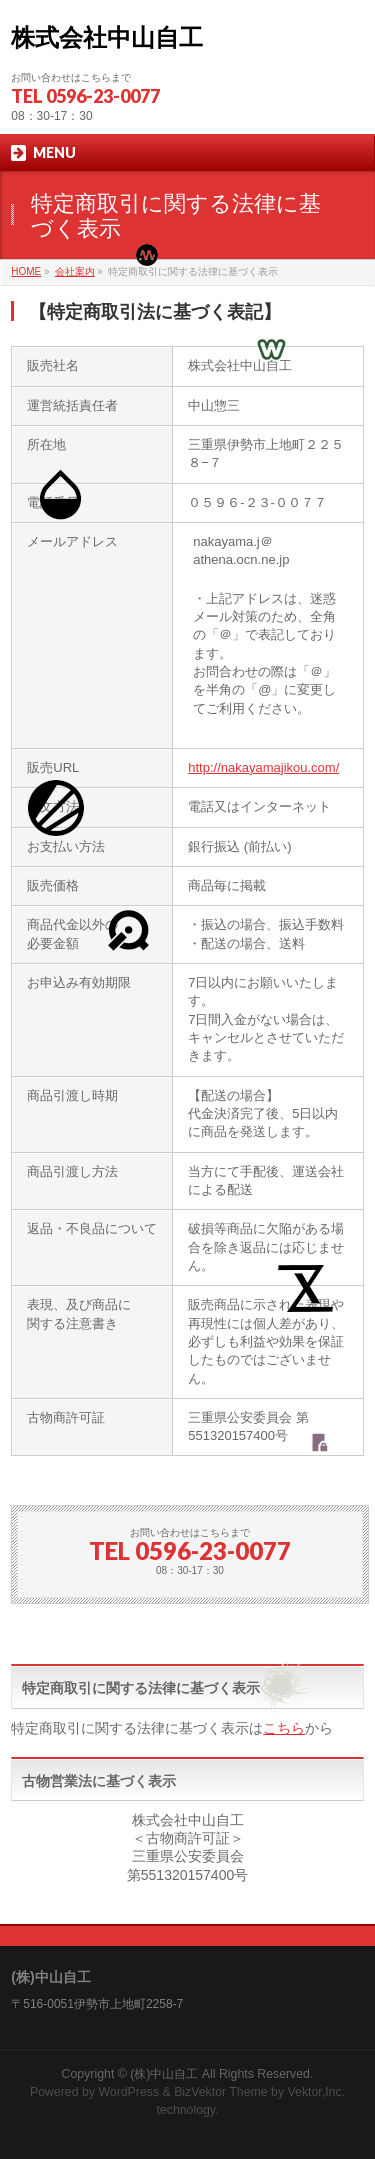 The image size is (375, 2159). Describe the element at coordinates (318, 1442) in the screenshot. I see `indicates phone is locked or secured` at that location.